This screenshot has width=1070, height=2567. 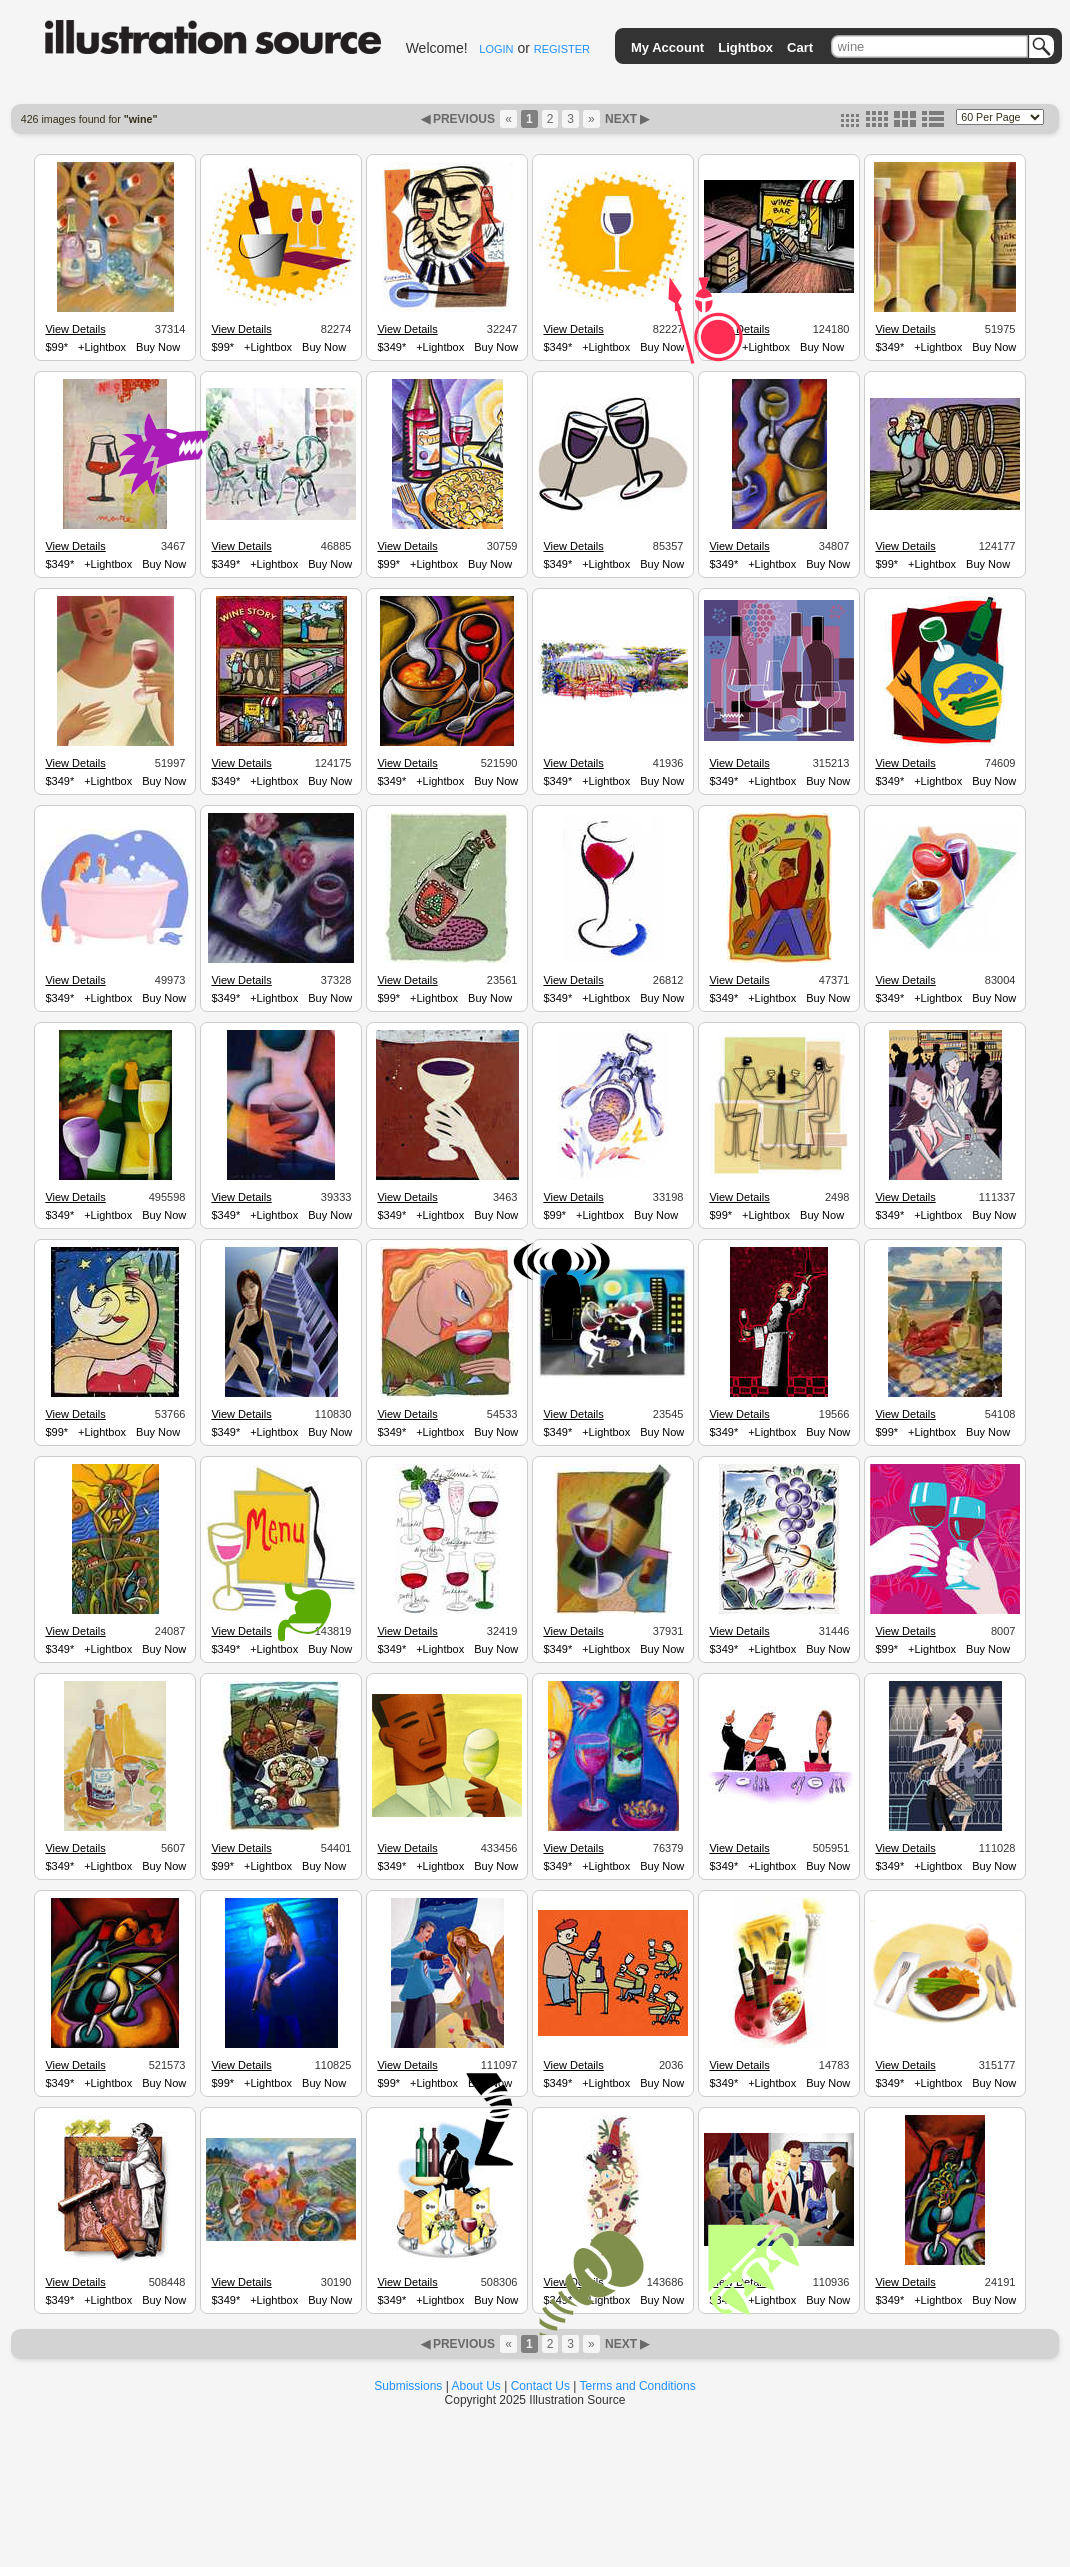 I want to click on spring-loaded boxing glove or punch gag, so click(x=591, y=2283).